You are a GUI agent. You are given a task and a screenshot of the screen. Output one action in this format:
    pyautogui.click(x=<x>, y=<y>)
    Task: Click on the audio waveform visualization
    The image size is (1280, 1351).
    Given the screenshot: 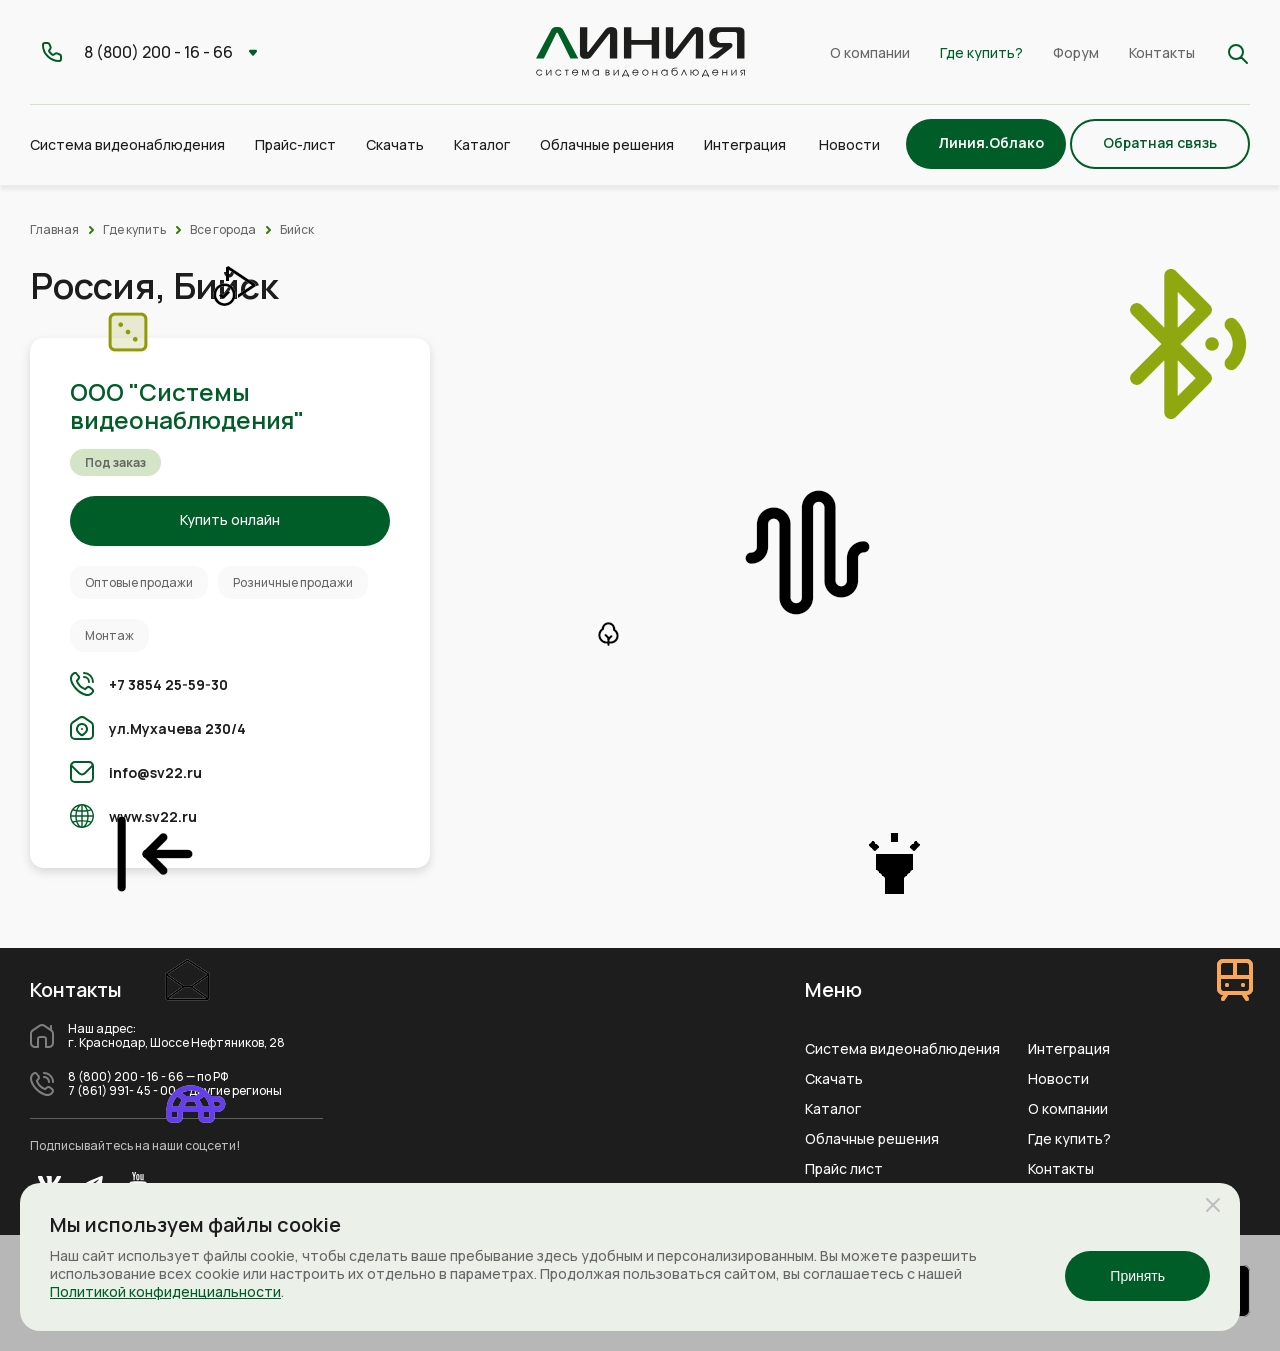 What is the action you would take?
    pyautogui.click(x=807, y=552)
    